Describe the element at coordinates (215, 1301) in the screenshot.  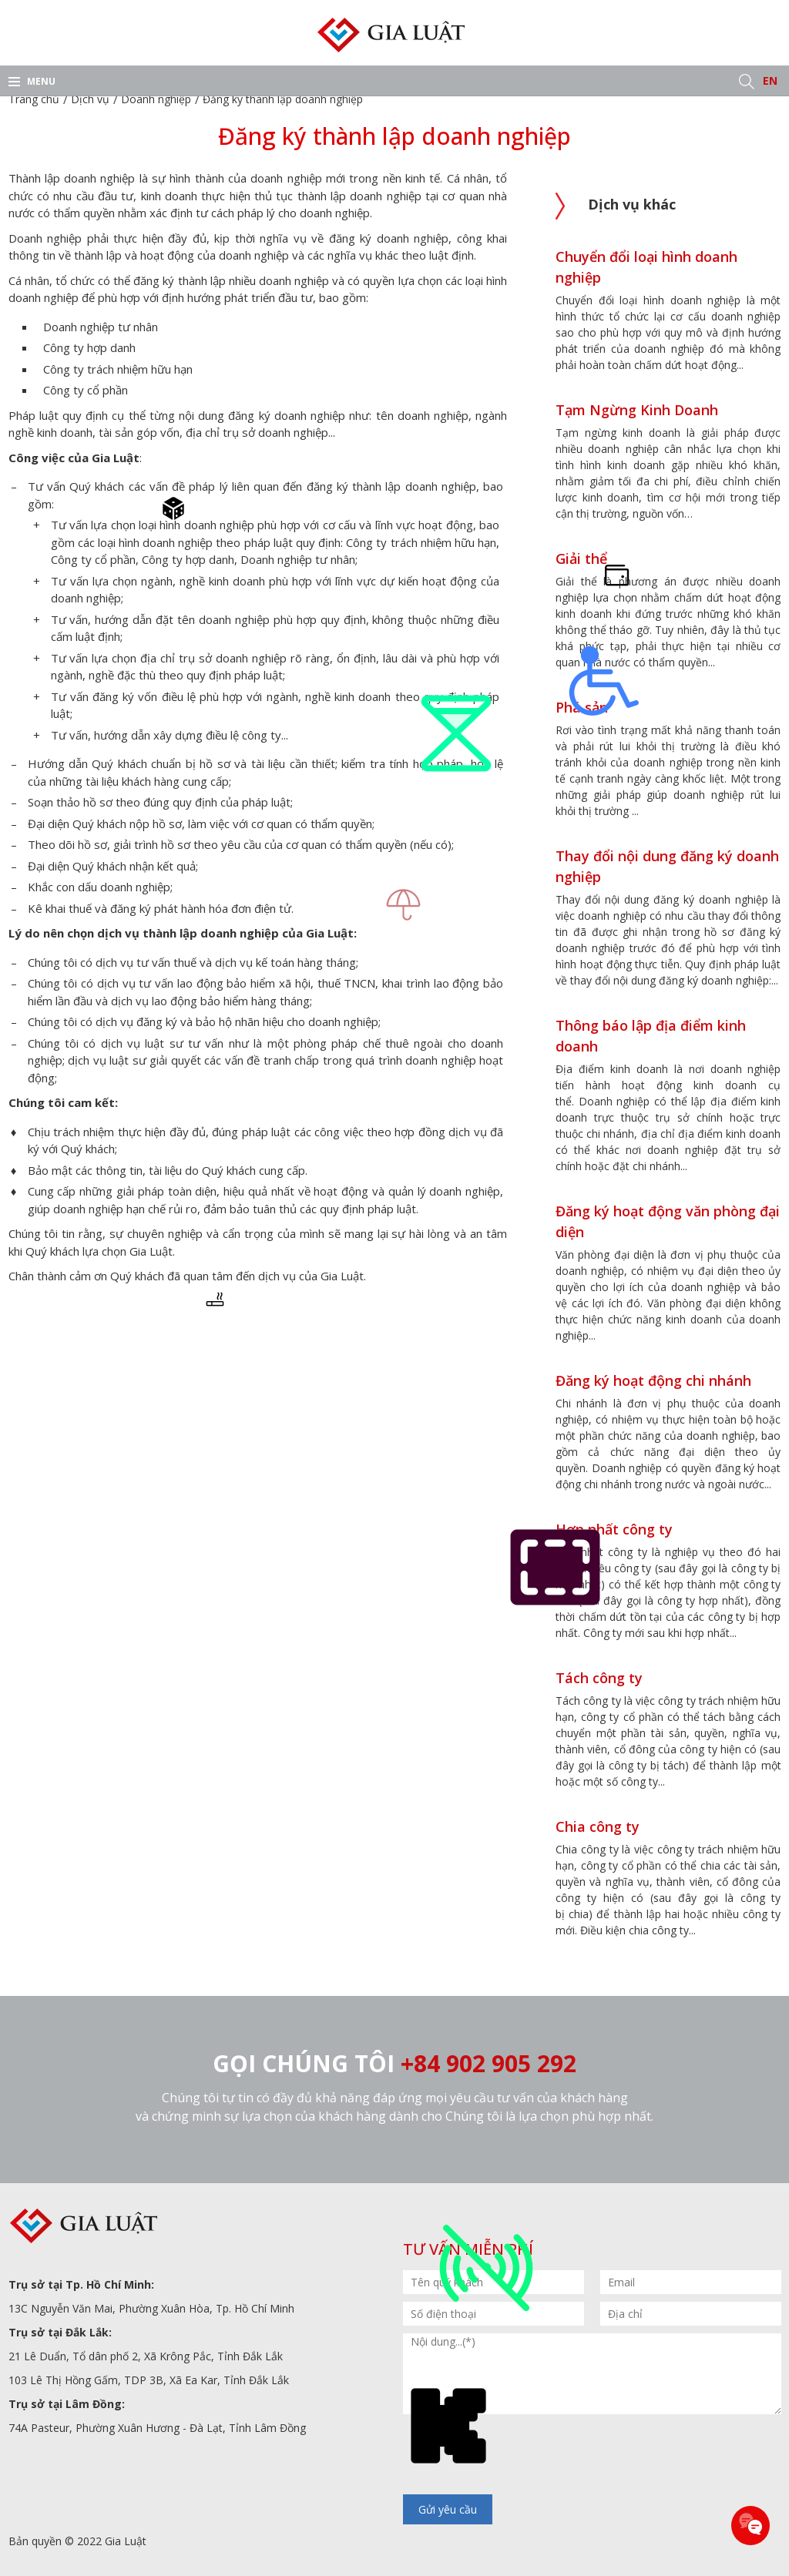
I see `indicates a designated smoking area` at that location.